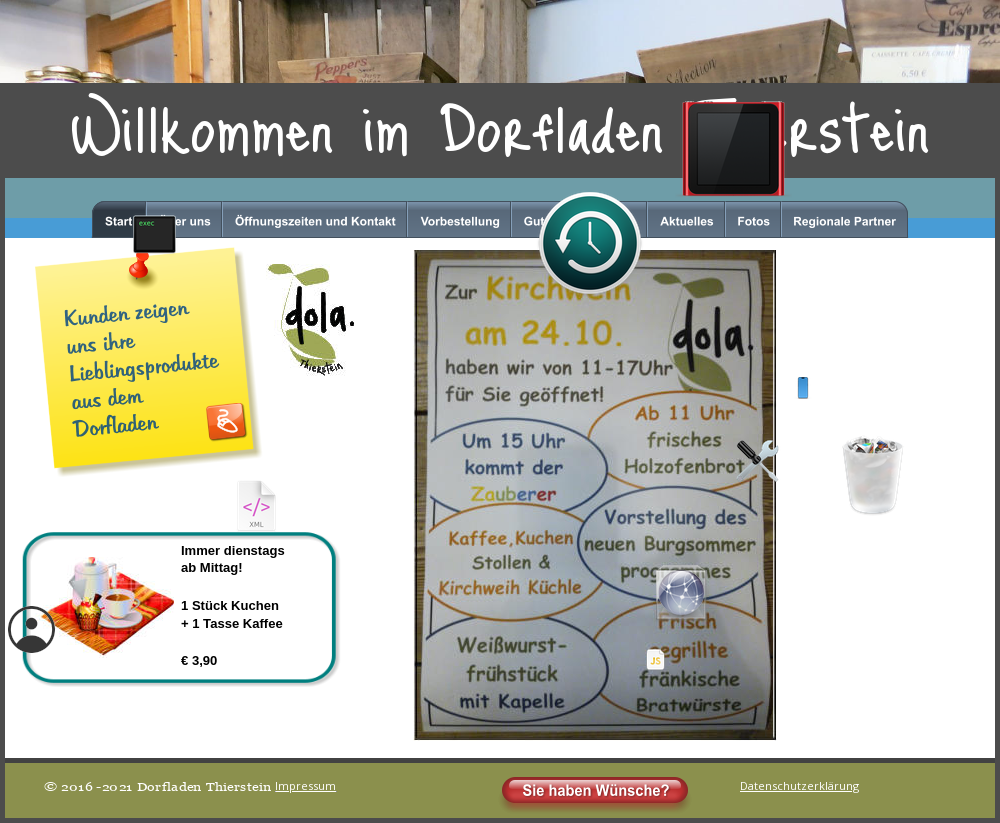 The width and height of the screenshot is (1000, 823). Describe the element at coordinates (803, 388) in the screenshot. I see `manage connected iPhone device` at that location.